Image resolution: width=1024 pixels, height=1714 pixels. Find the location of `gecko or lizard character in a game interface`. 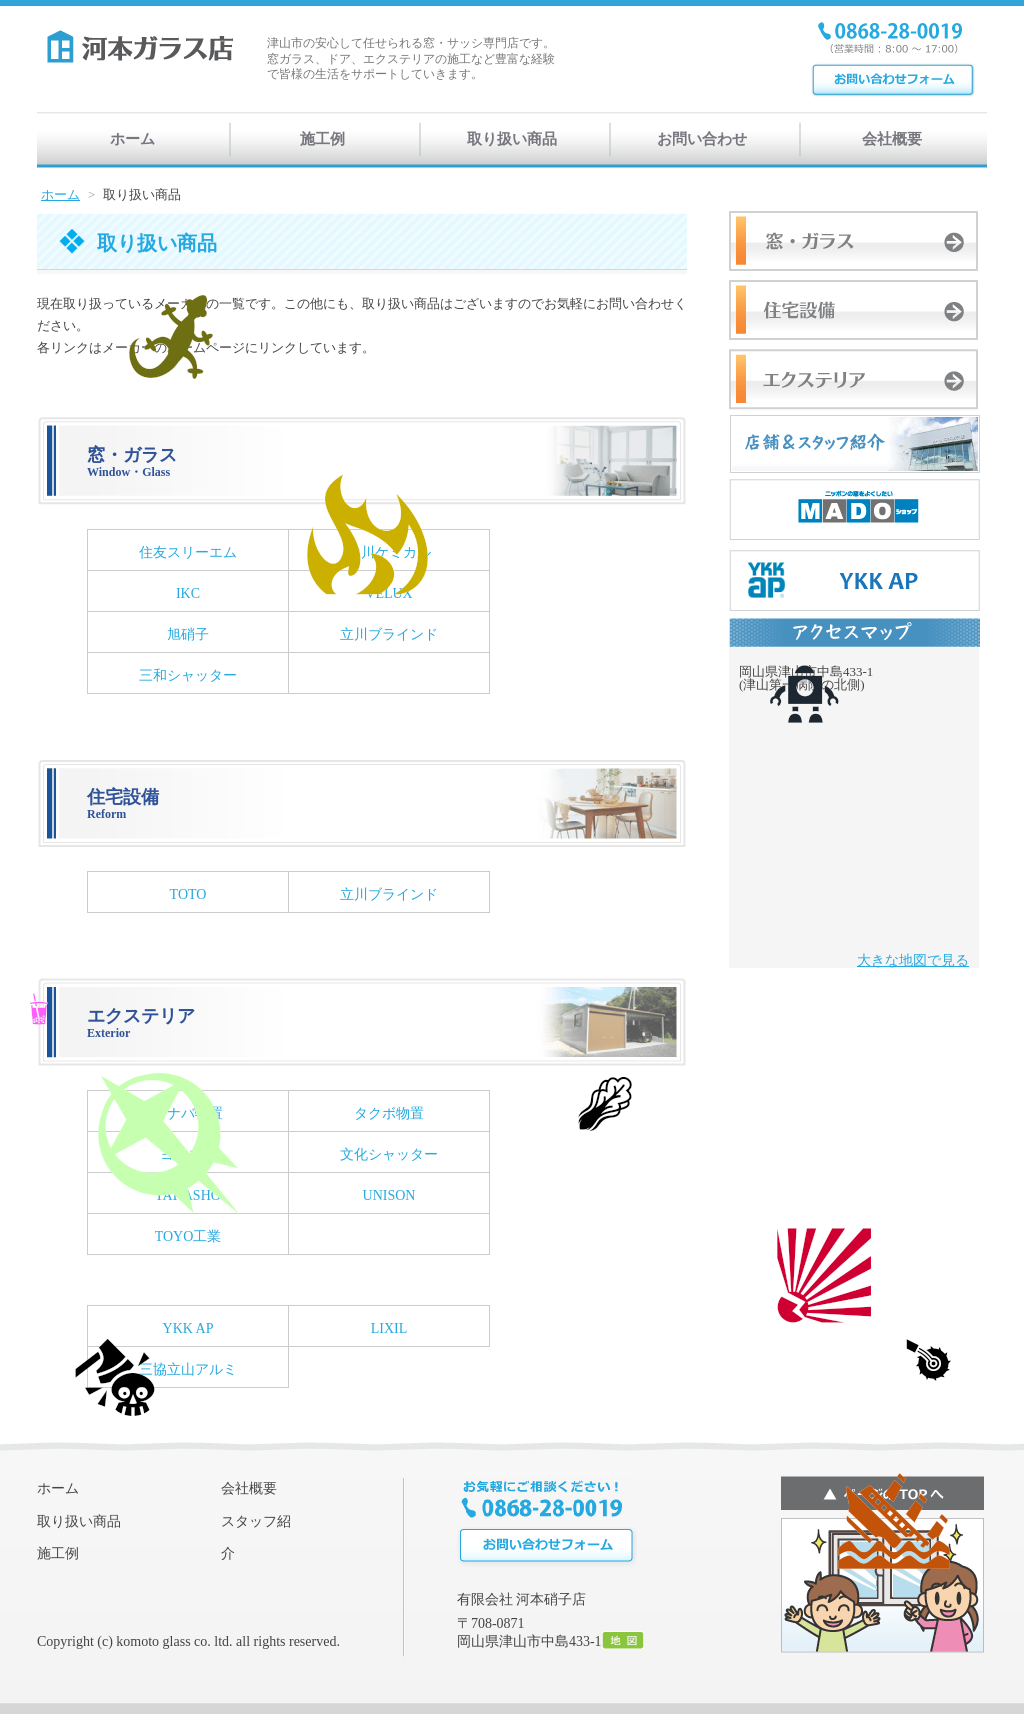

gecko or lizard character in a game interface is located at coordinates (170, 336).